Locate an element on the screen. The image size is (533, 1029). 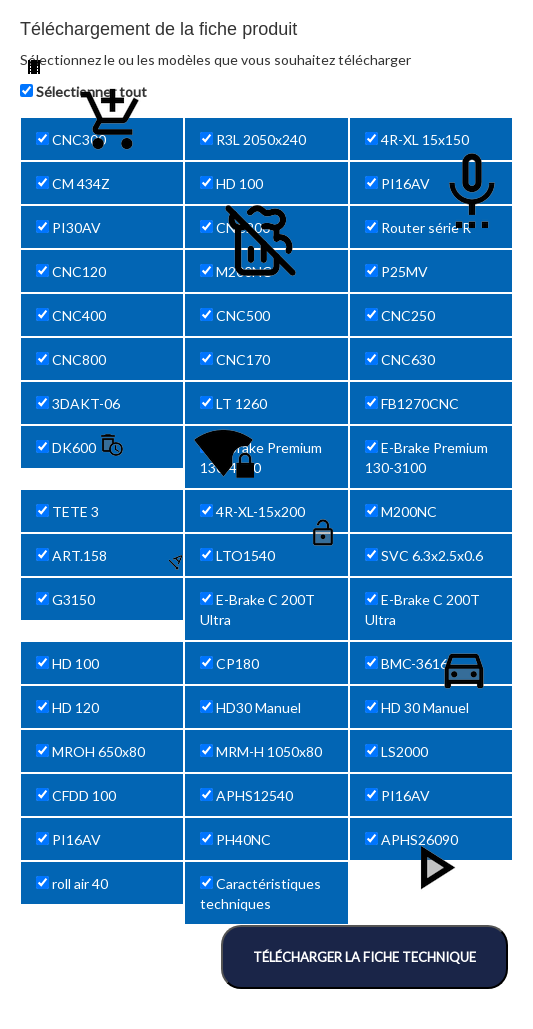
view estimated time of arrival for your drive is located at coordinates (464, 671).